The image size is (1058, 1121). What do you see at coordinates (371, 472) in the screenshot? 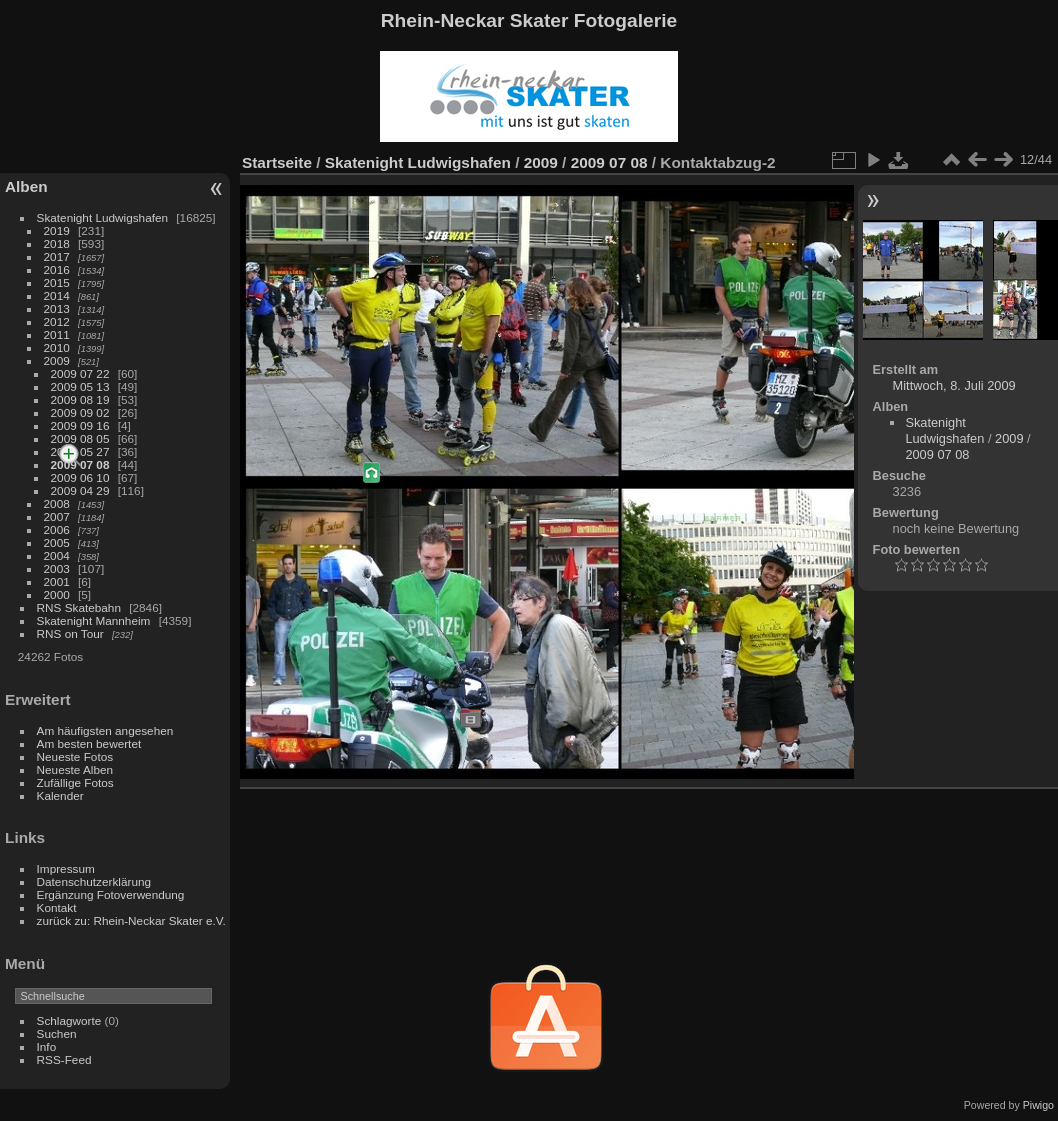
I see `an LMMS music project file` at bounding box center [371, 472].